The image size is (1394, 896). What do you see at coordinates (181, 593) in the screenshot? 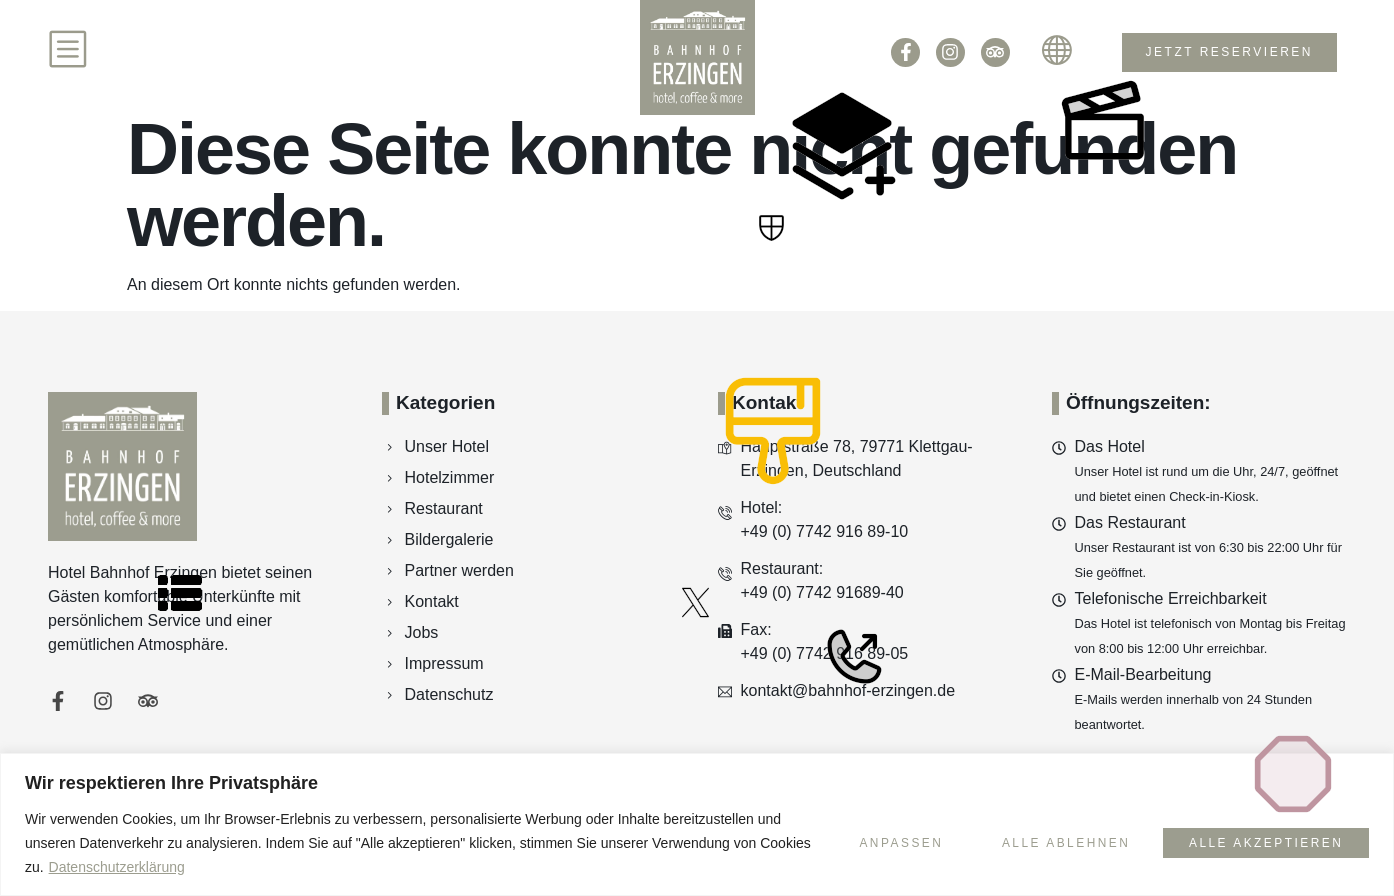
I see `switch to list view` at bounding box center [181, 593].